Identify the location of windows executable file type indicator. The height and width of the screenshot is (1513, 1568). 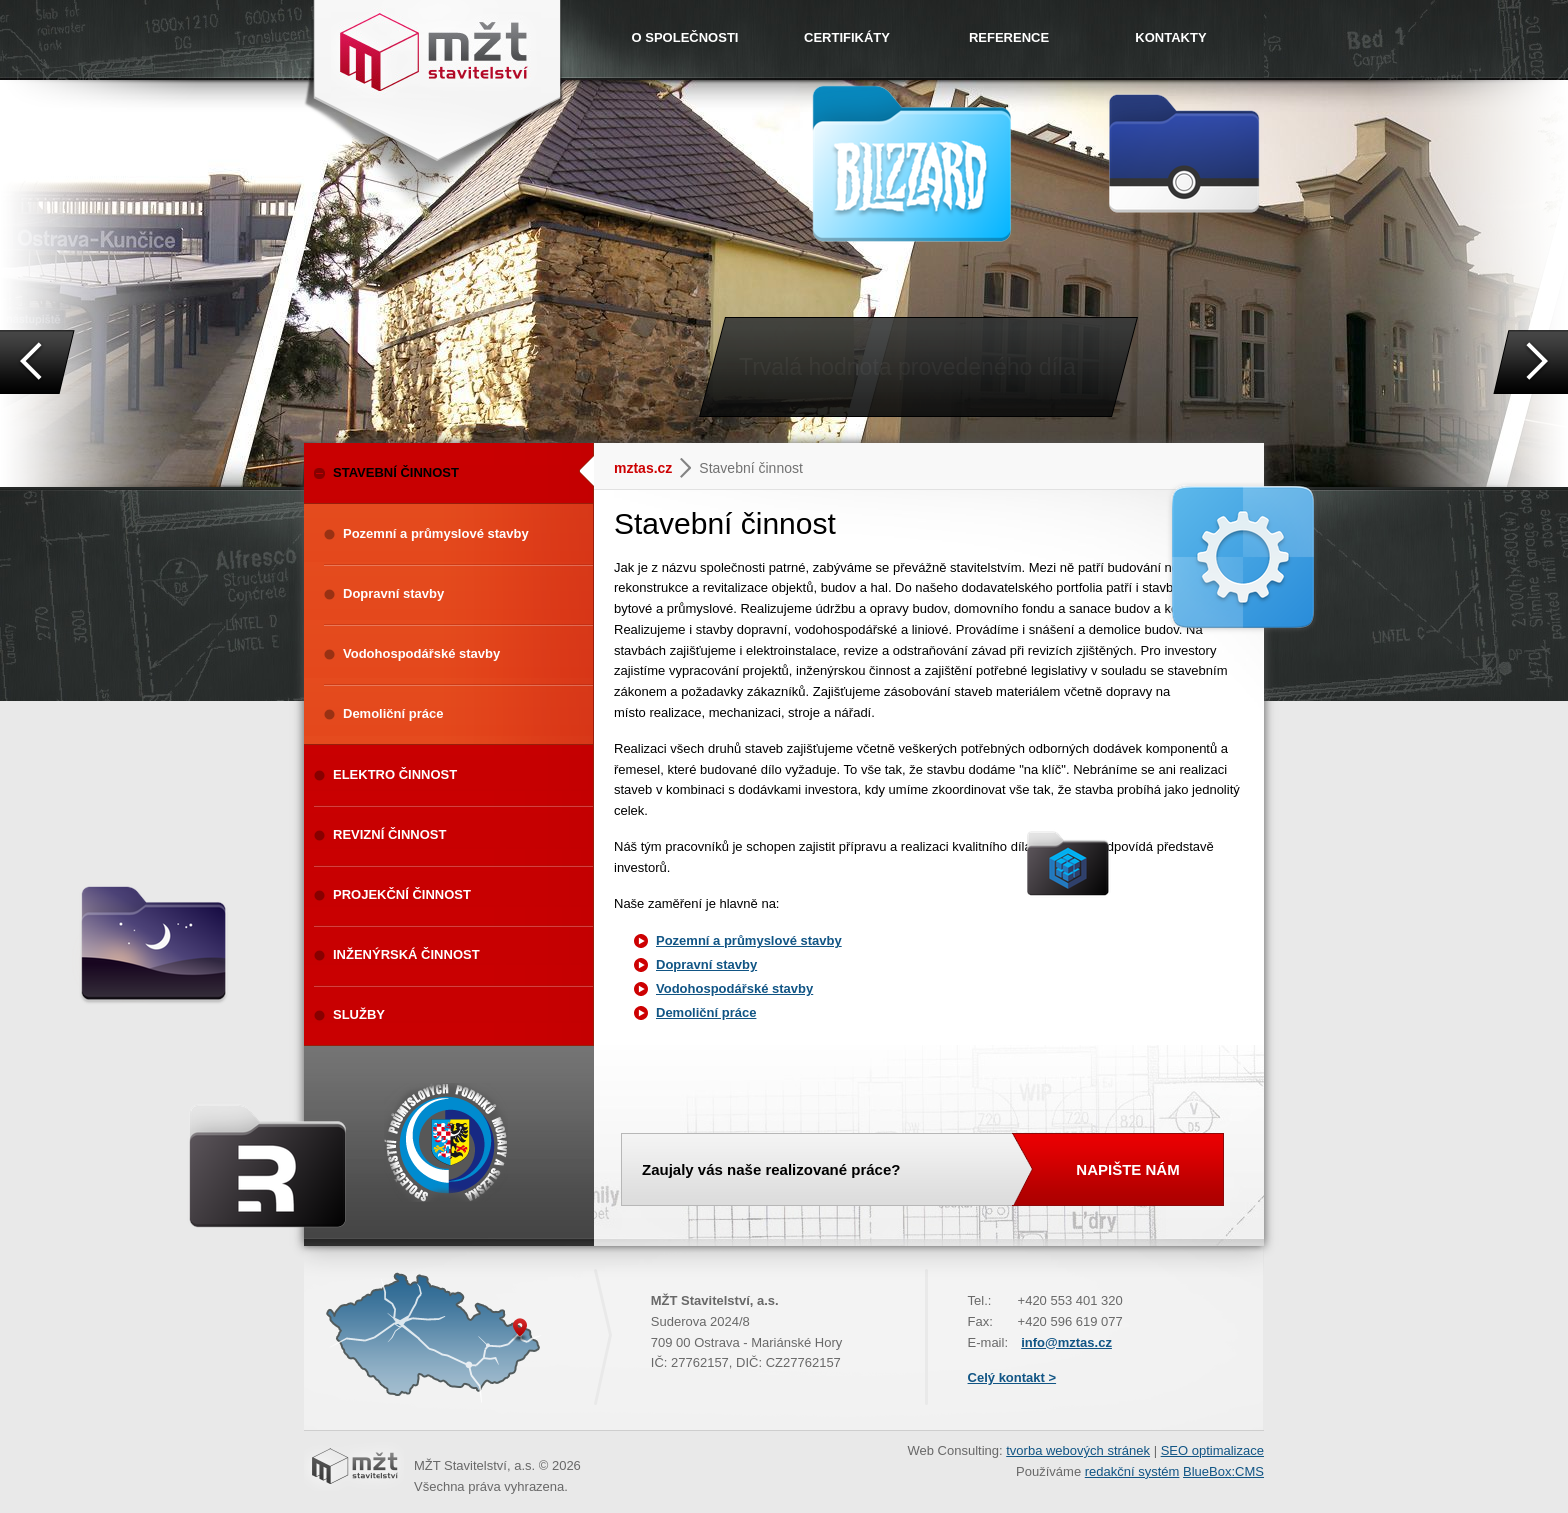
(1243, 557).